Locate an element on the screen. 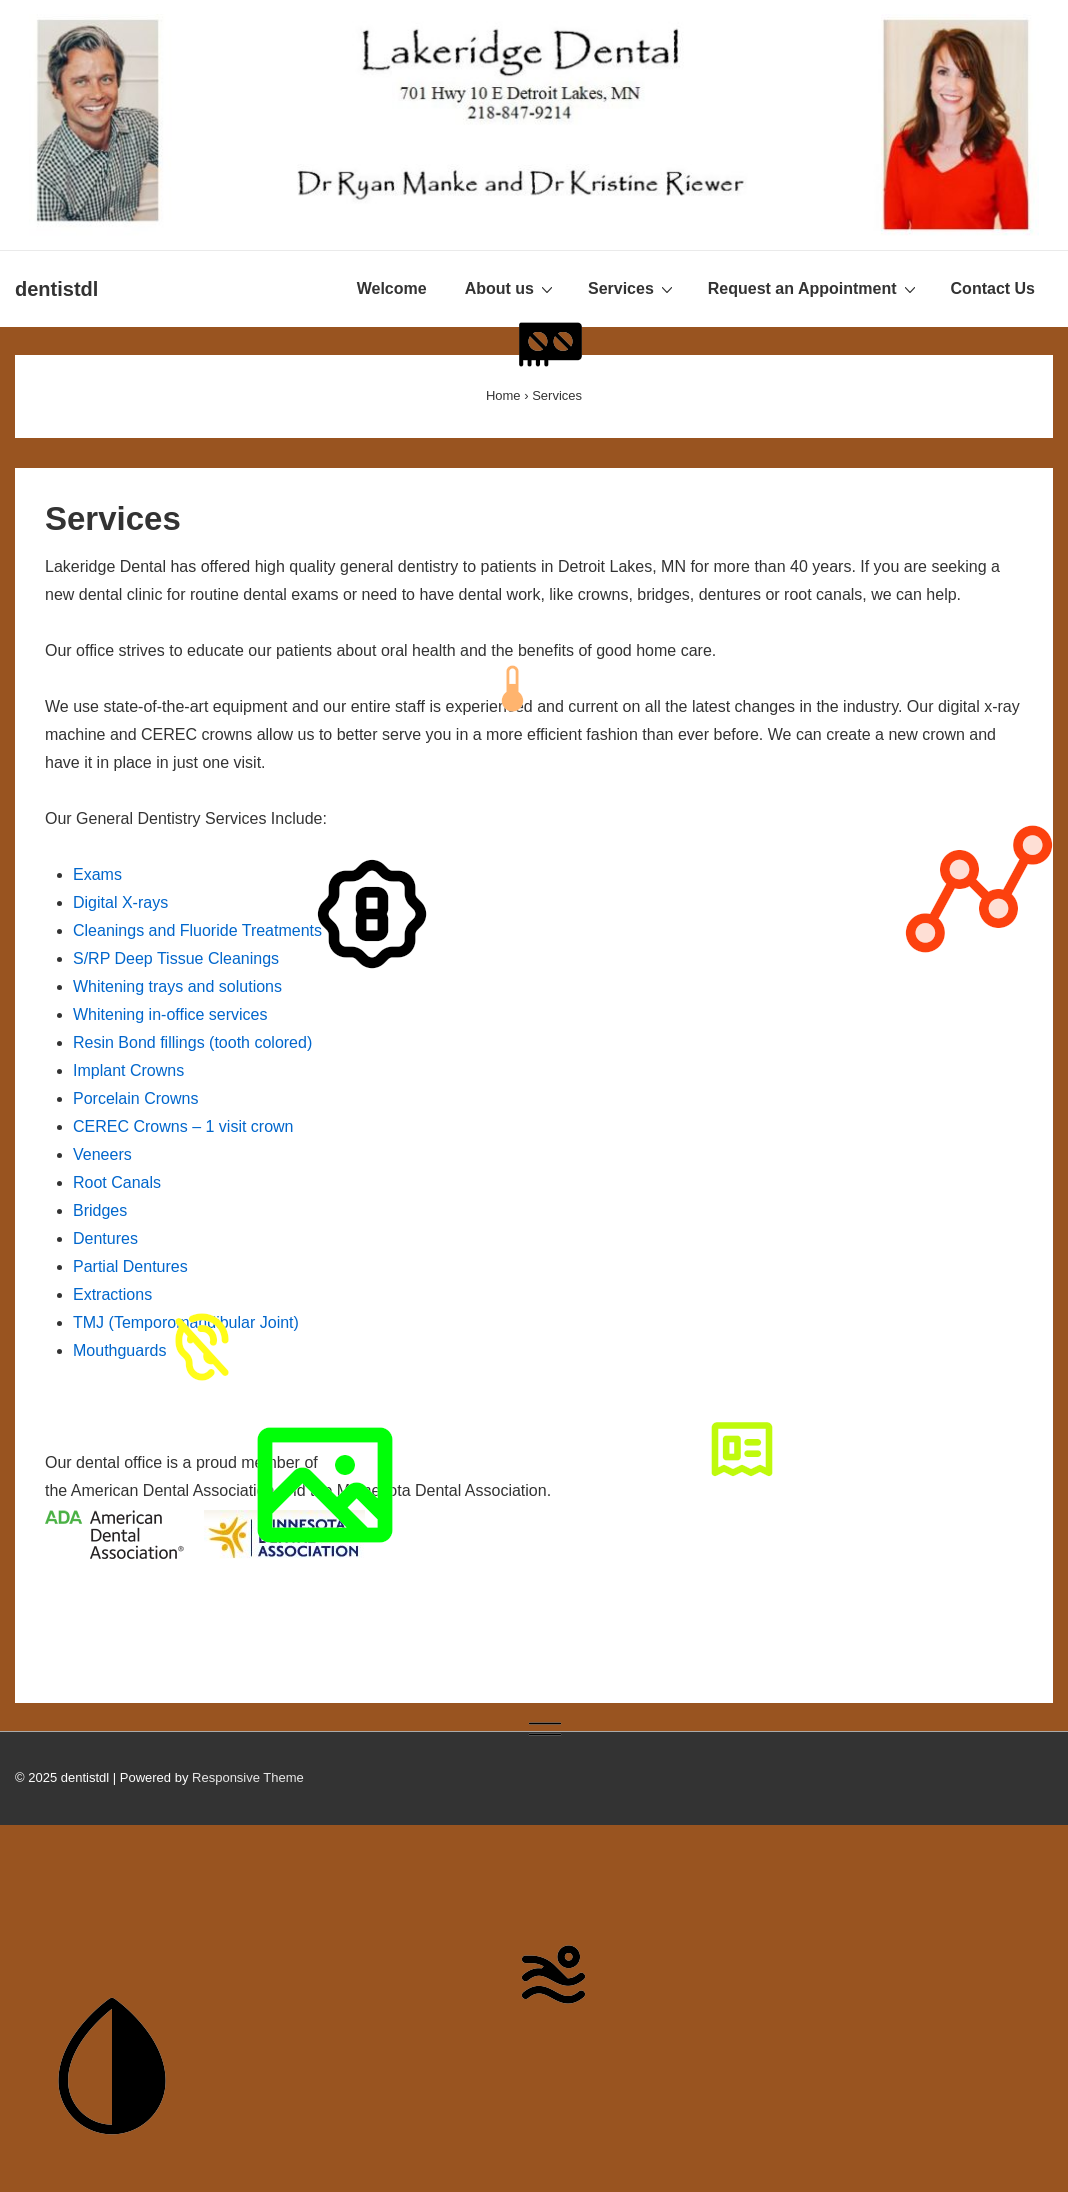  view connected data points or nodes is located at coordinates (979, 889).